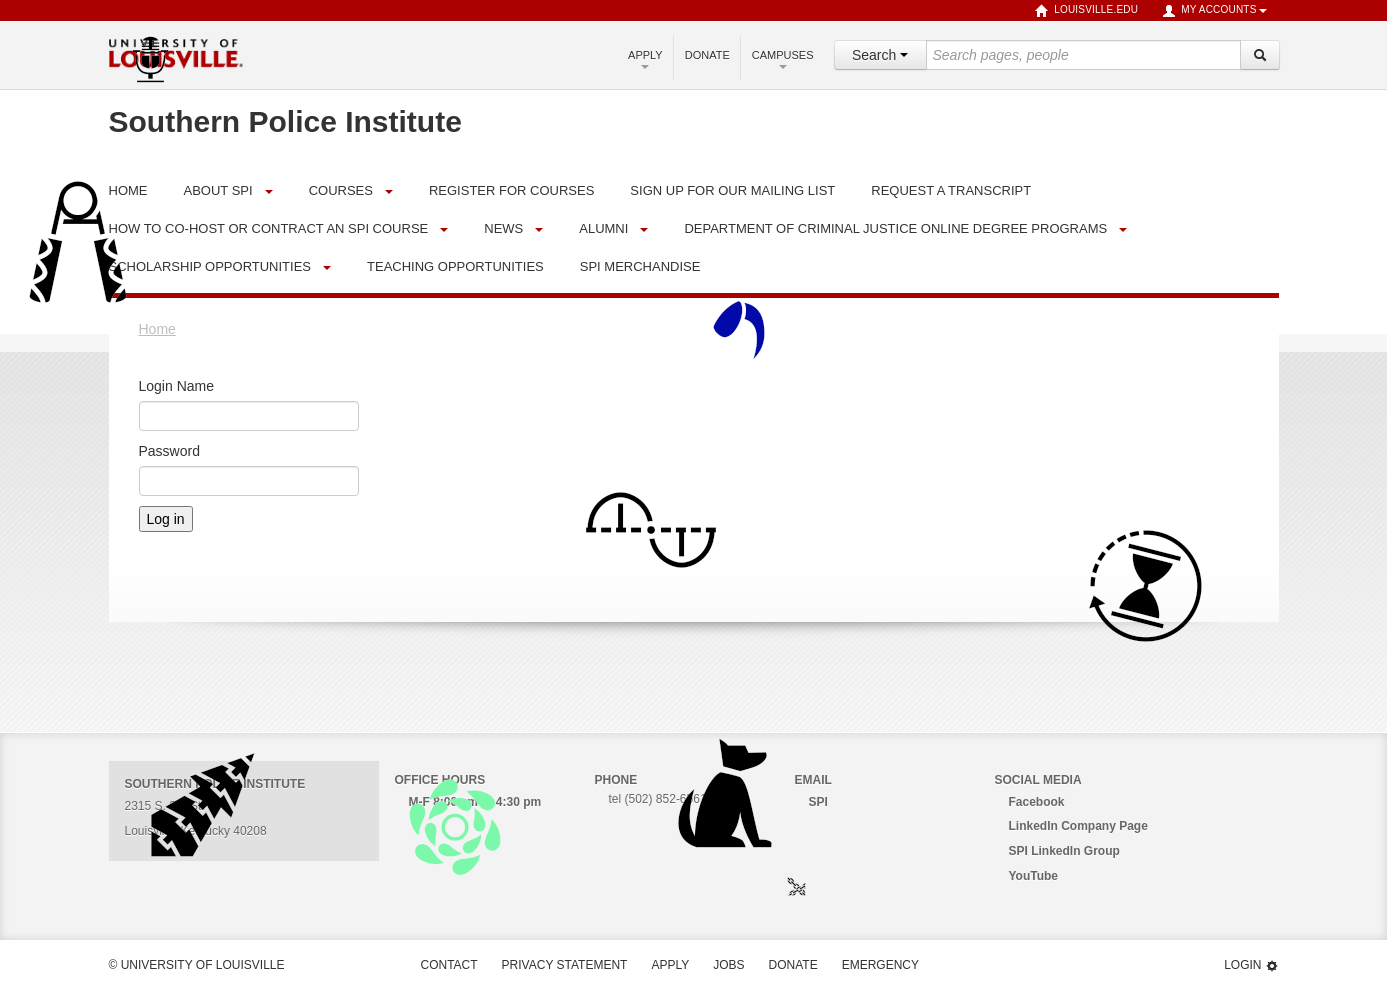 Image resolution: width=1387 pixels, height=986 pixels. What do you see at coordinates (150, 59) in the screenshot?
I see `access voice recording features` at bounding box center [150, 59].